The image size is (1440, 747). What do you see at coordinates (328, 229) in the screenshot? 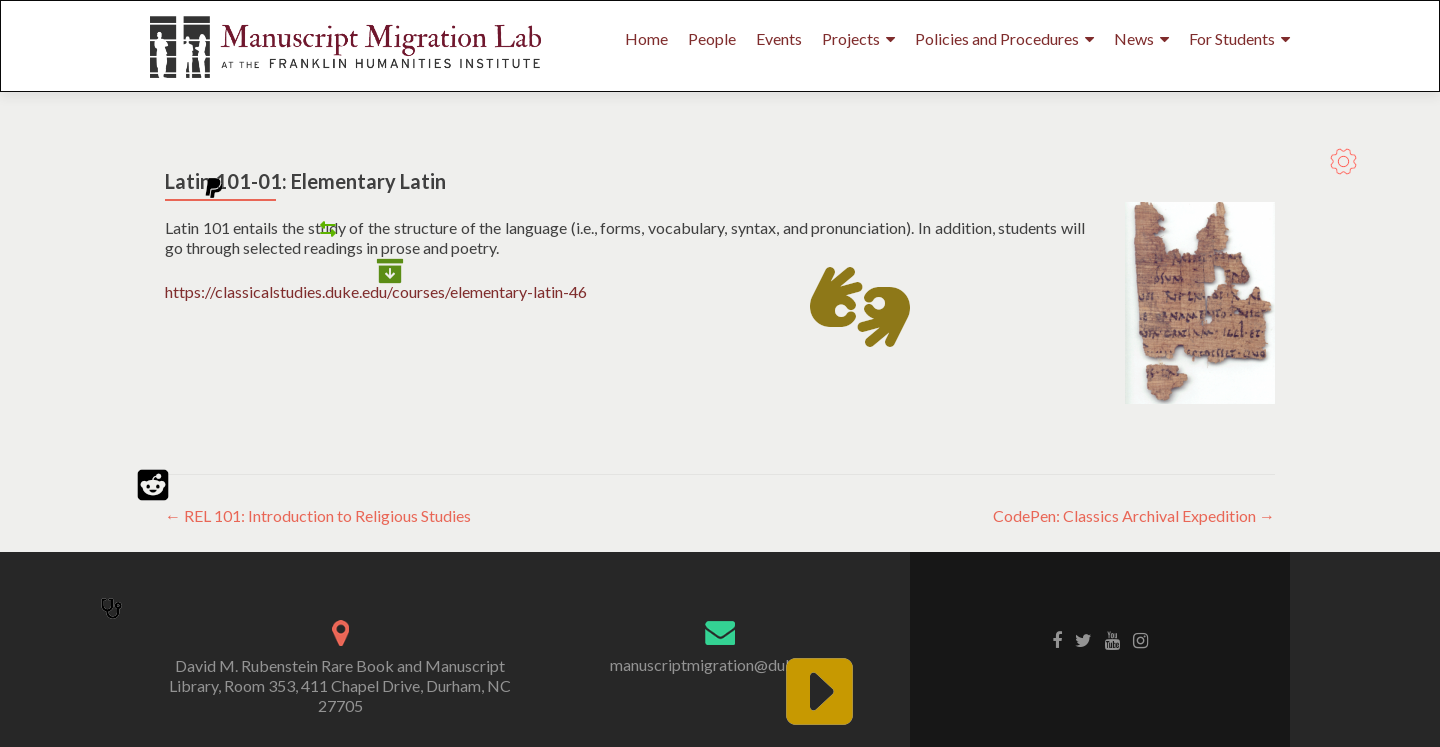
I see `resize or adjust width horizontally` at bounding box center [328, 229].